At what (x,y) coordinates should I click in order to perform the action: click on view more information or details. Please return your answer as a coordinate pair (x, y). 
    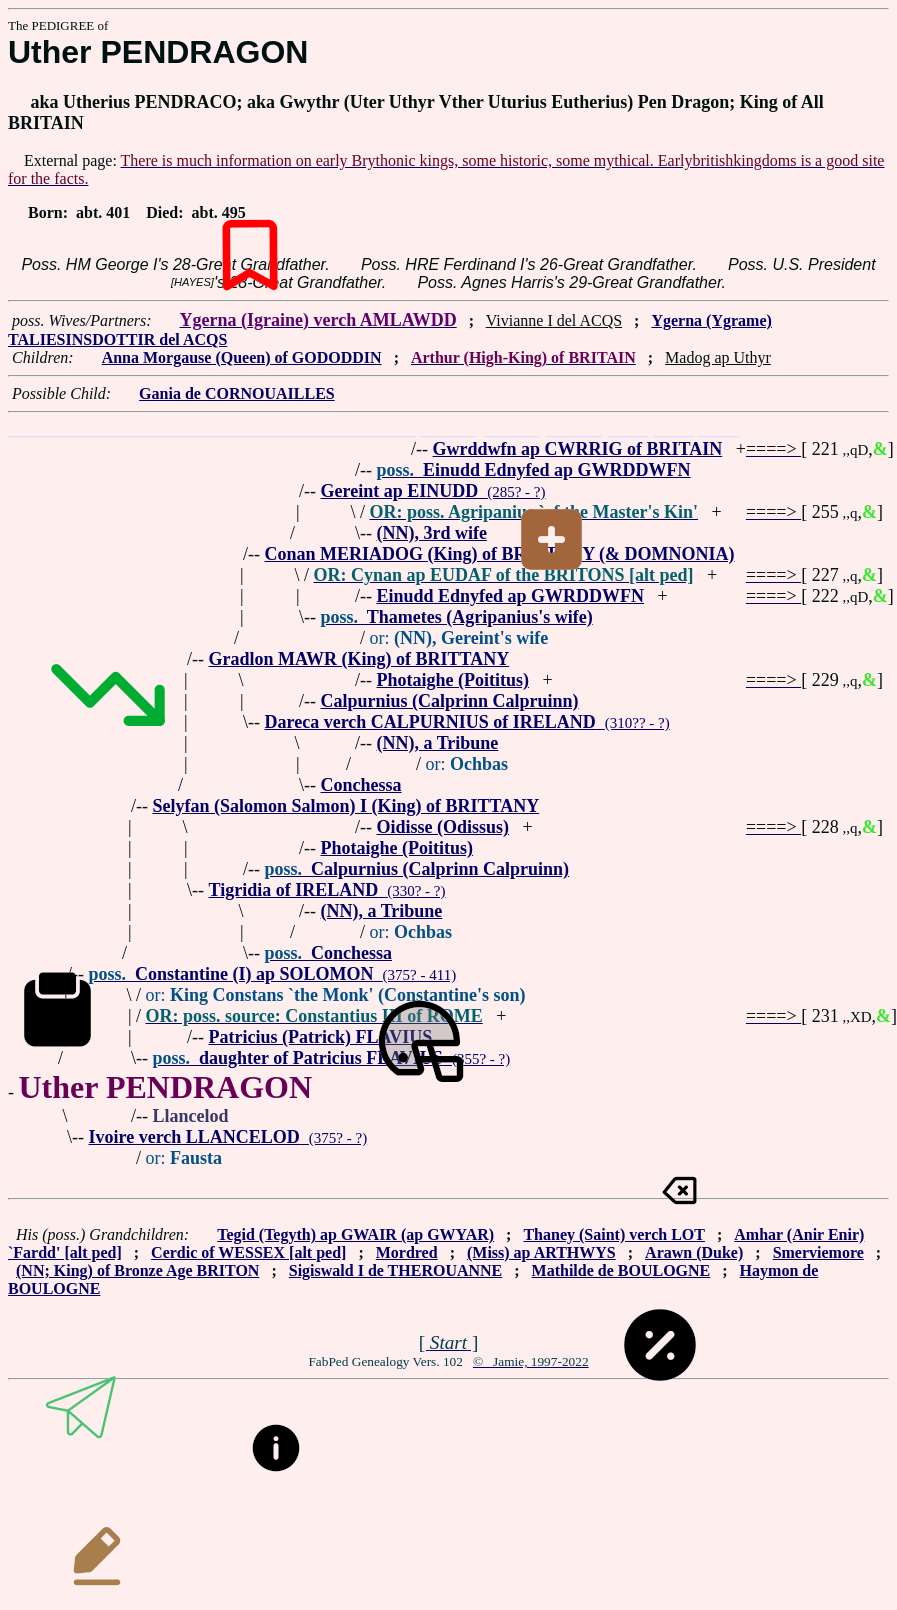
    Looking at the image, I should click on (276, 1448).